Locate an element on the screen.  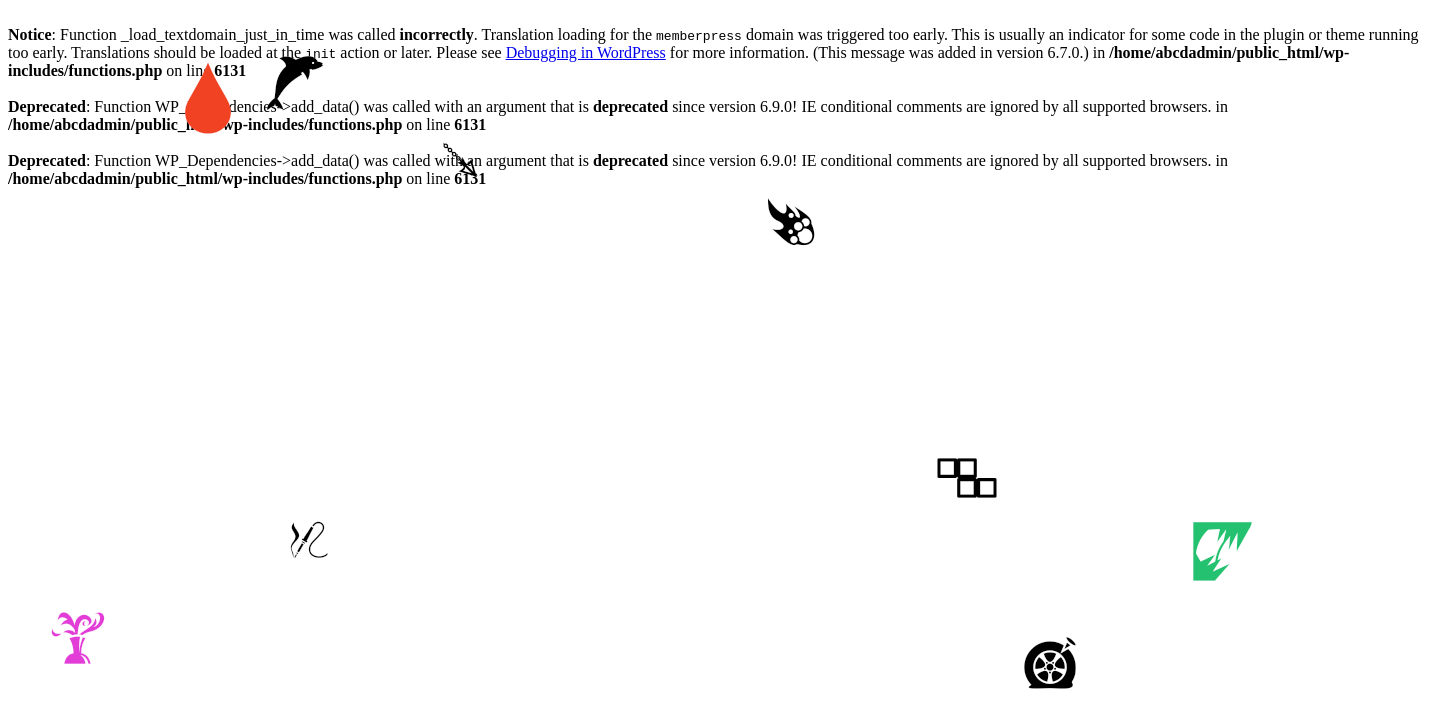
indicates water or hydration level is located at coordinates (208, 98).